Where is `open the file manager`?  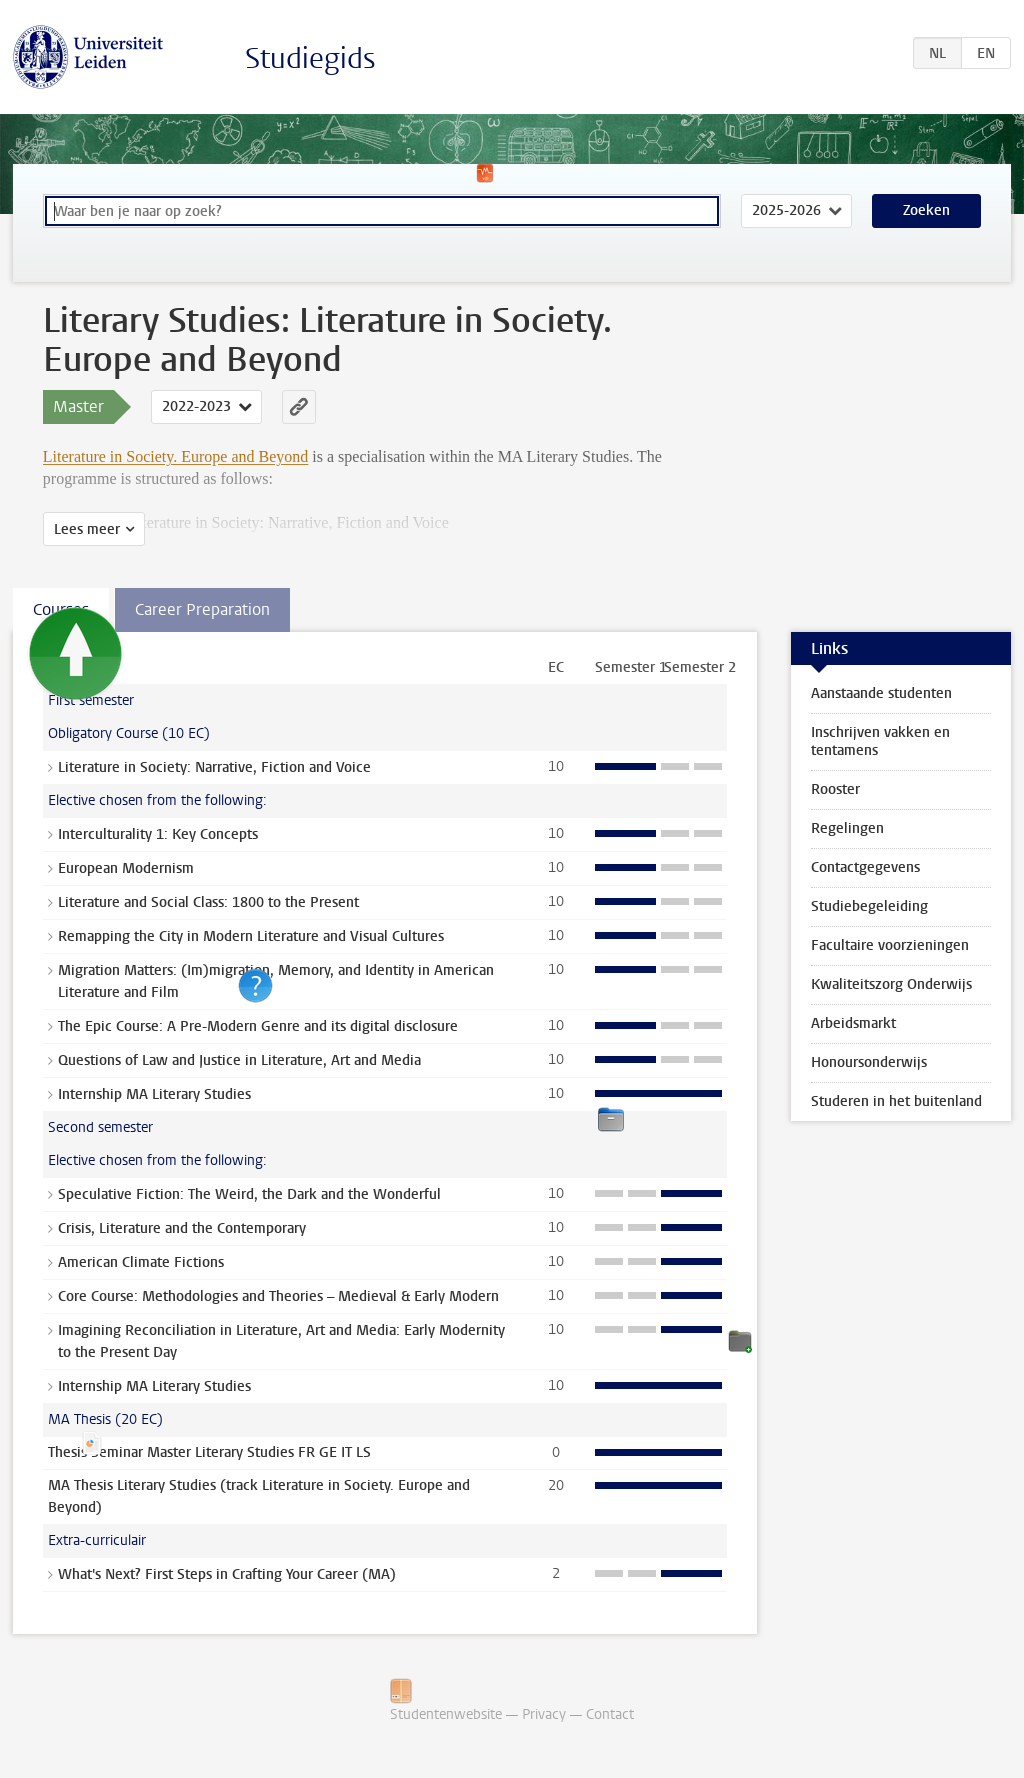 open the file manager is located at coordinates (611, 1119).